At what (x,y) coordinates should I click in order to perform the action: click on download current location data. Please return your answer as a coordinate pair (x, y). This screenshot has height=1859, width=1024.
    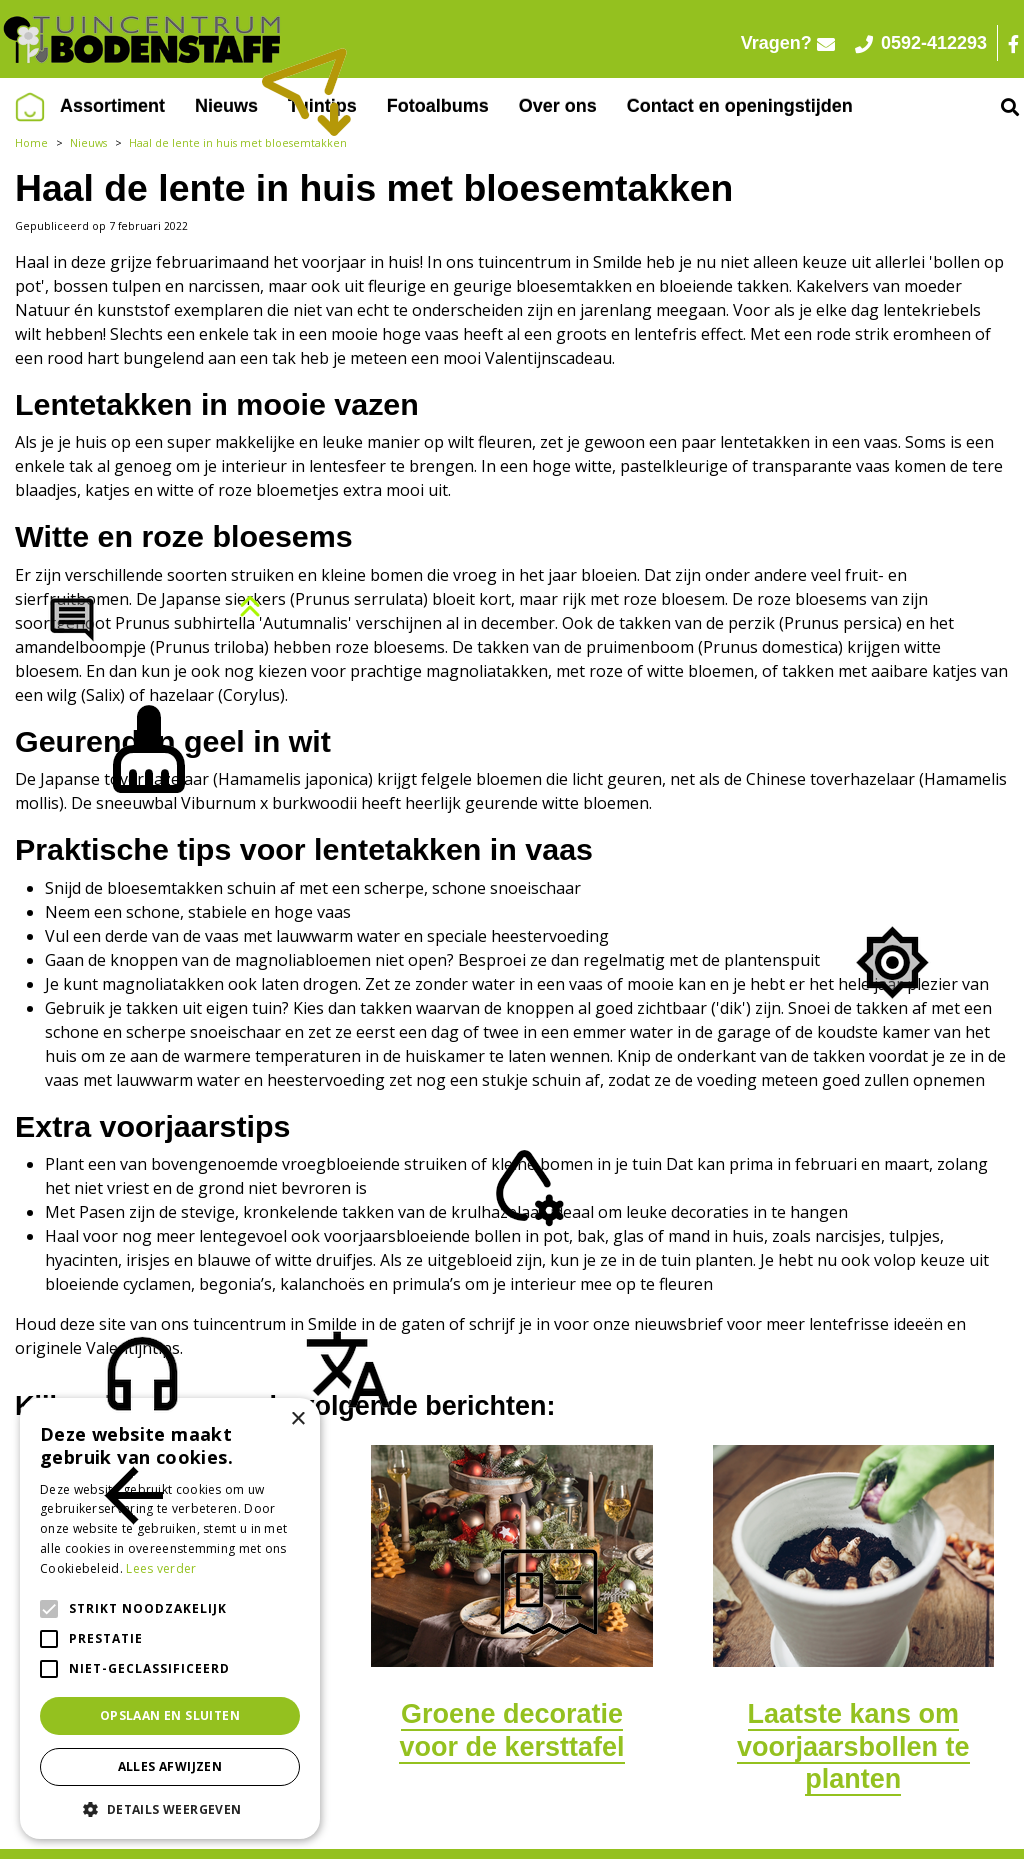
    Looking at the image, I should click on (305, 90).